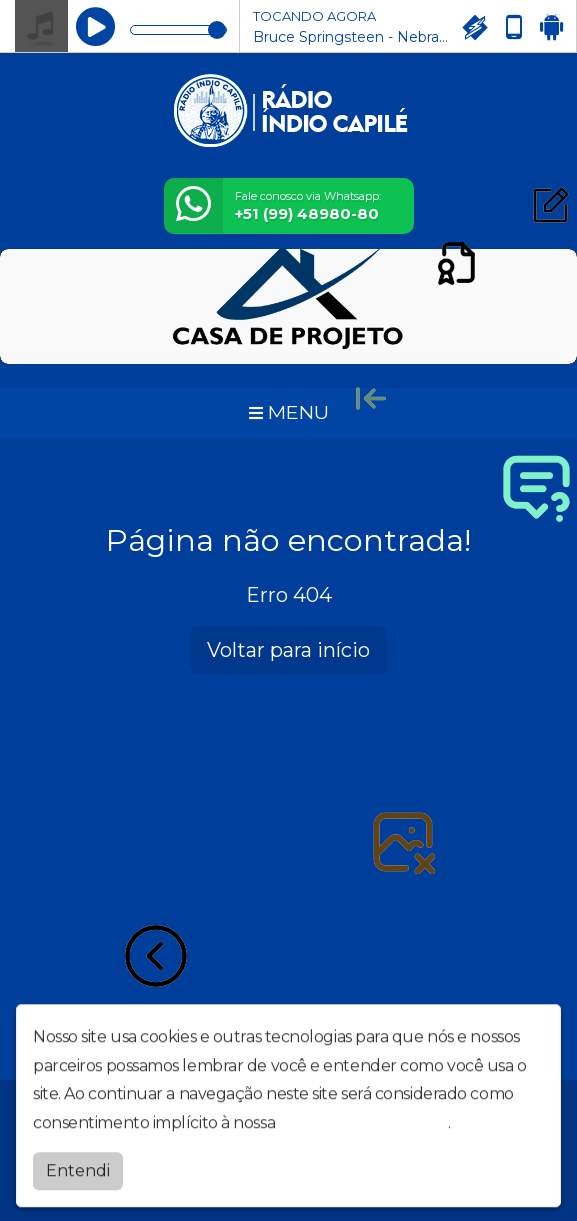  I want to click on view certified or verified document, so click(458, 262).